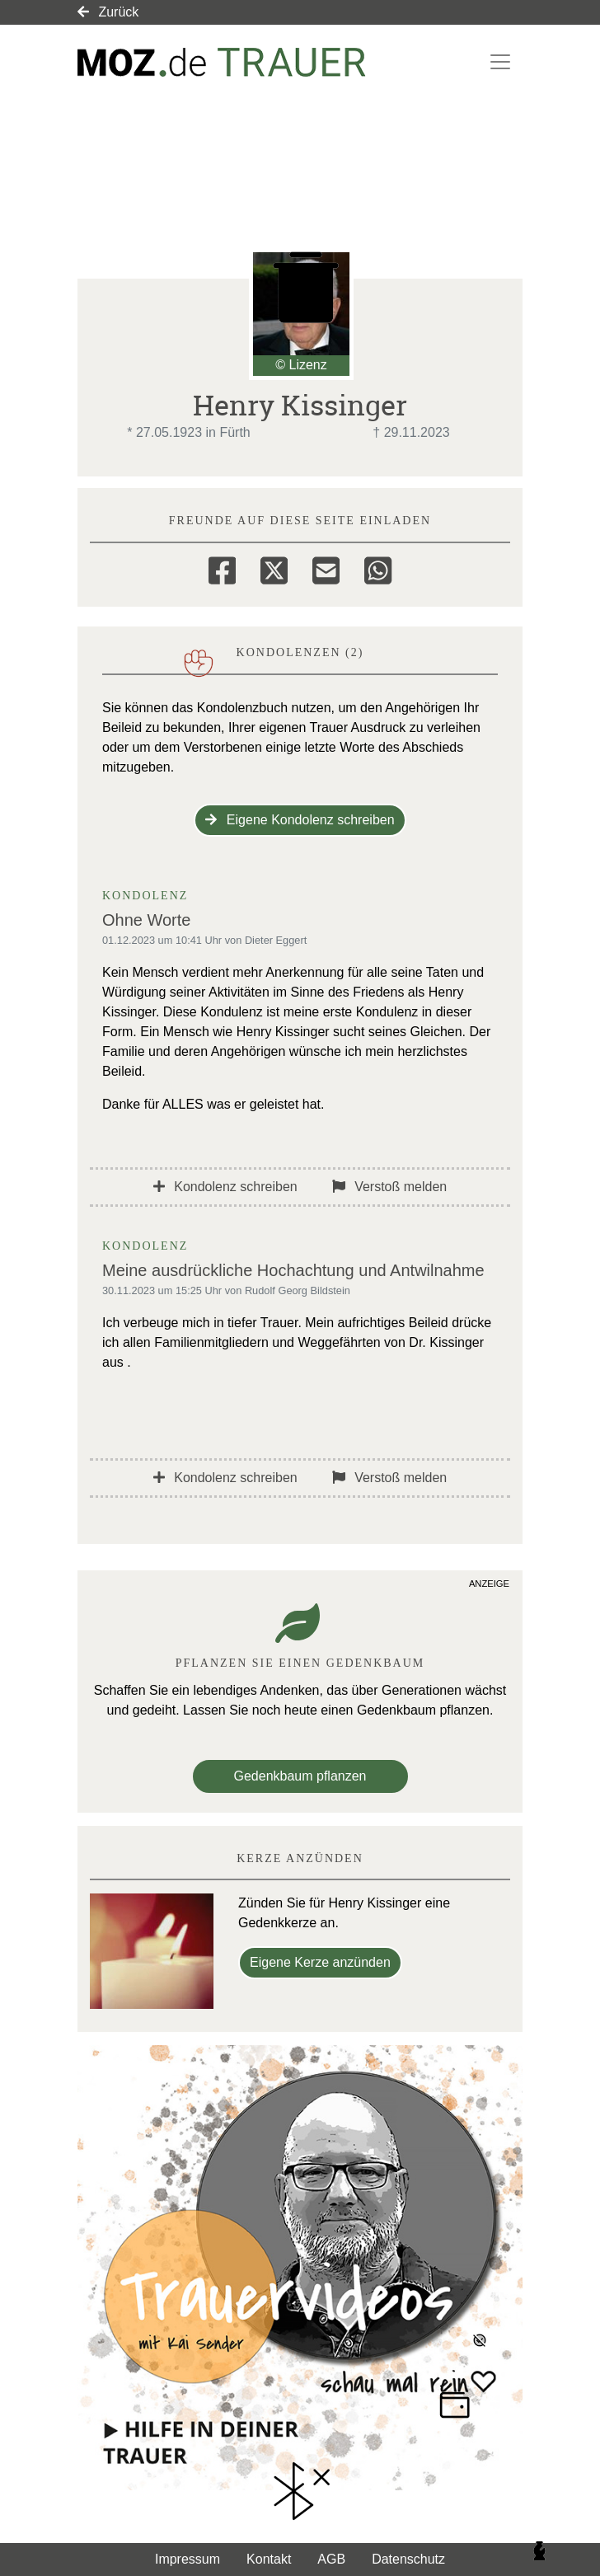  I want to click on bluetooth connection disabled, so click(298, 2491).